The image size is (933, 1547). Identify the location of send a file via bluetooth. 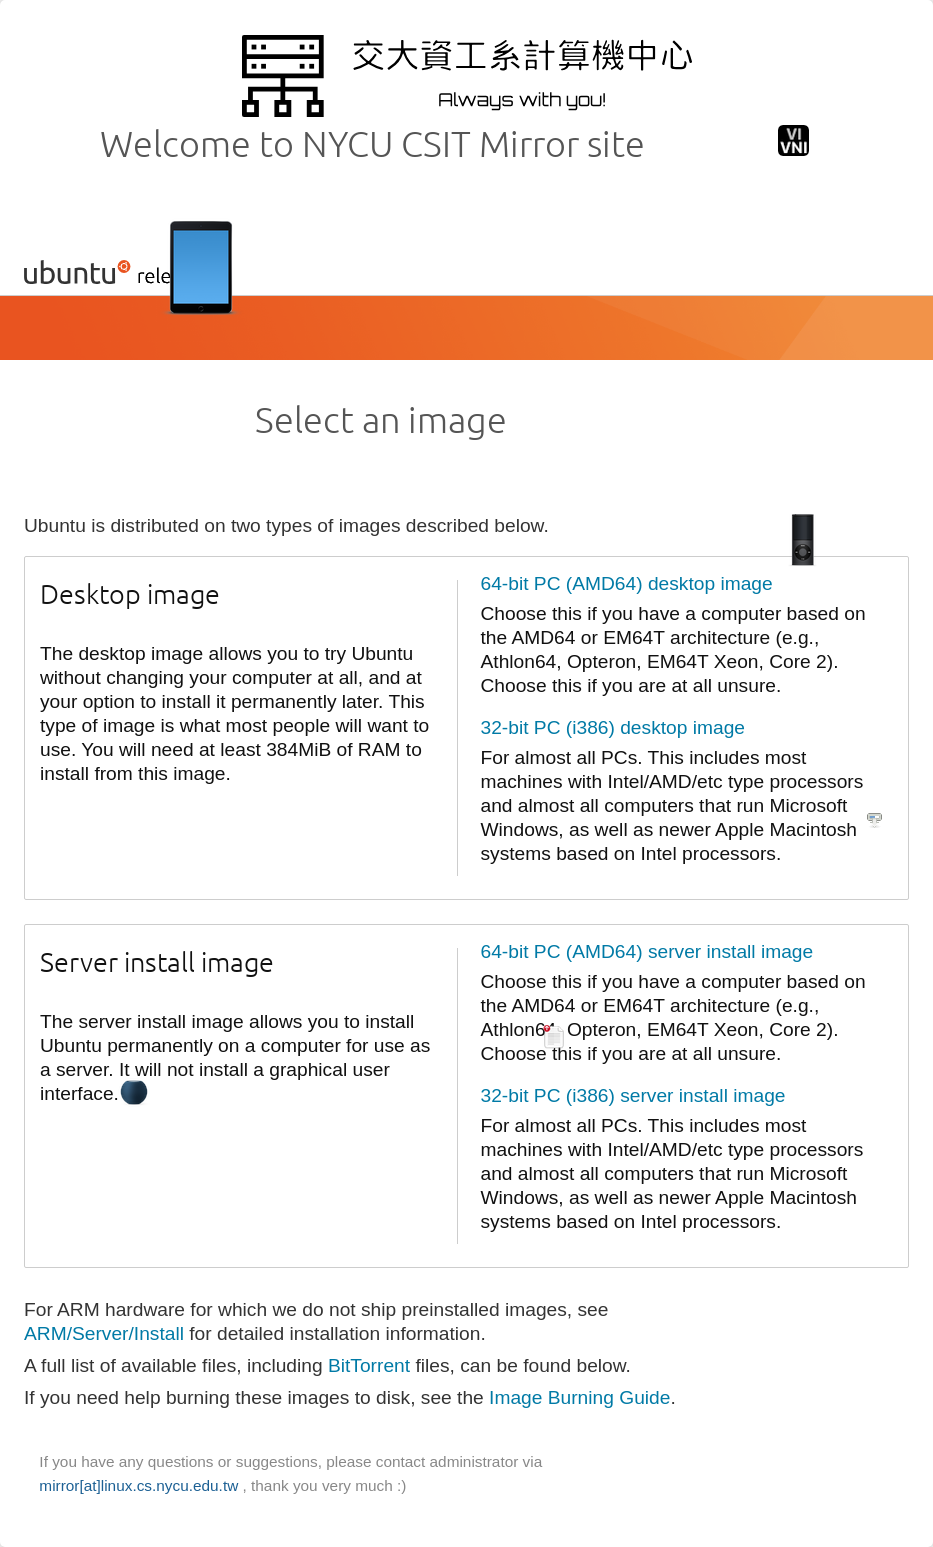
(554, 1037).